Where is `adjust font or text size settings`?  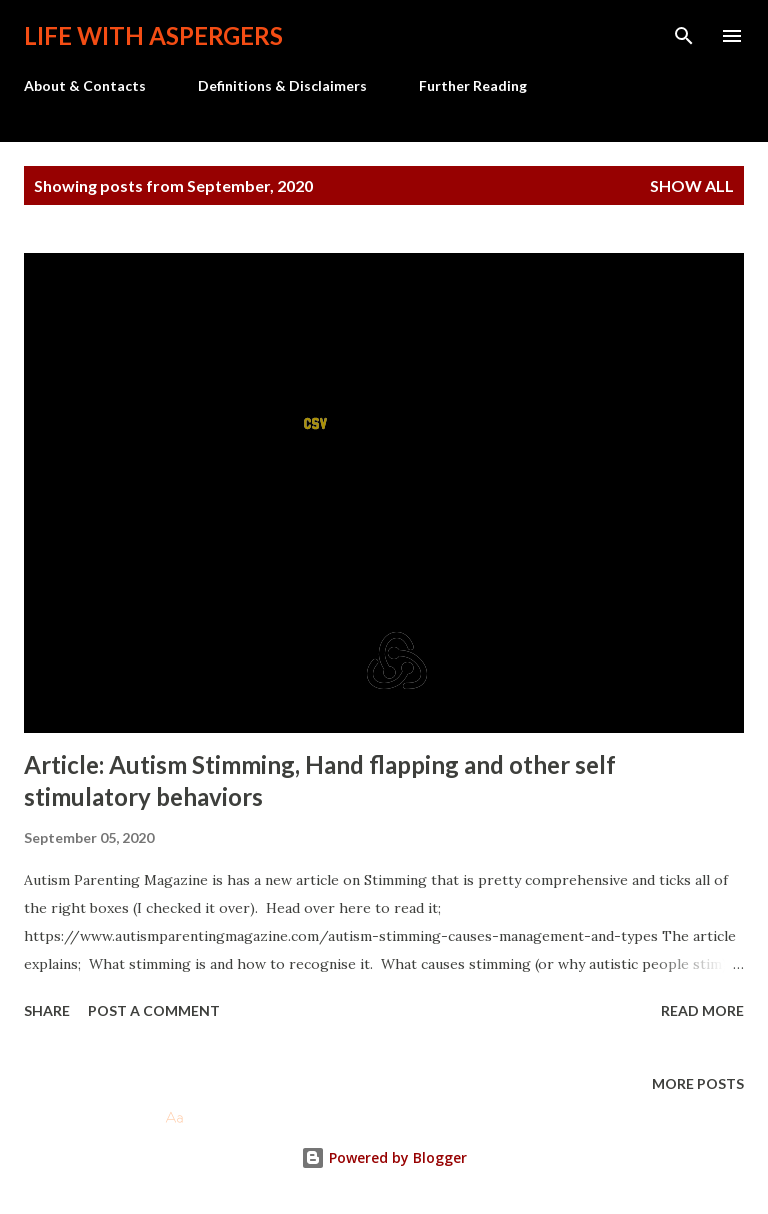 adjust font or text size settings is located at coordinates (174, 1117).